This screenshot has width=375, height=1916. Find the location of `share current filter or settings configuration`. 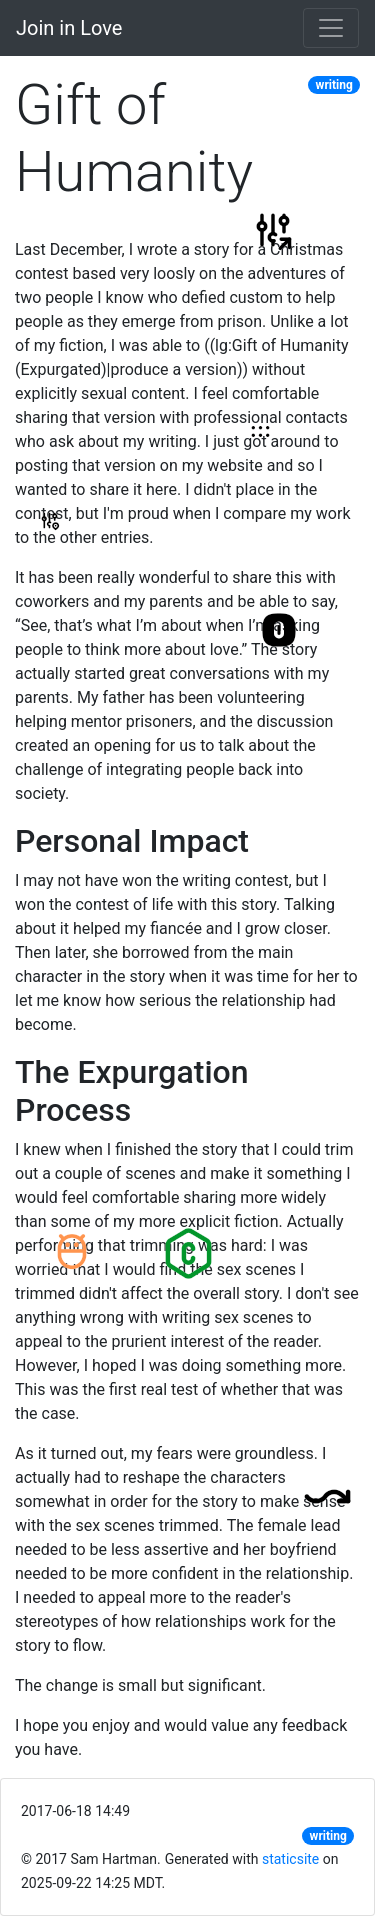

share current filter or settings configuration is located at coordinates (273, 230).